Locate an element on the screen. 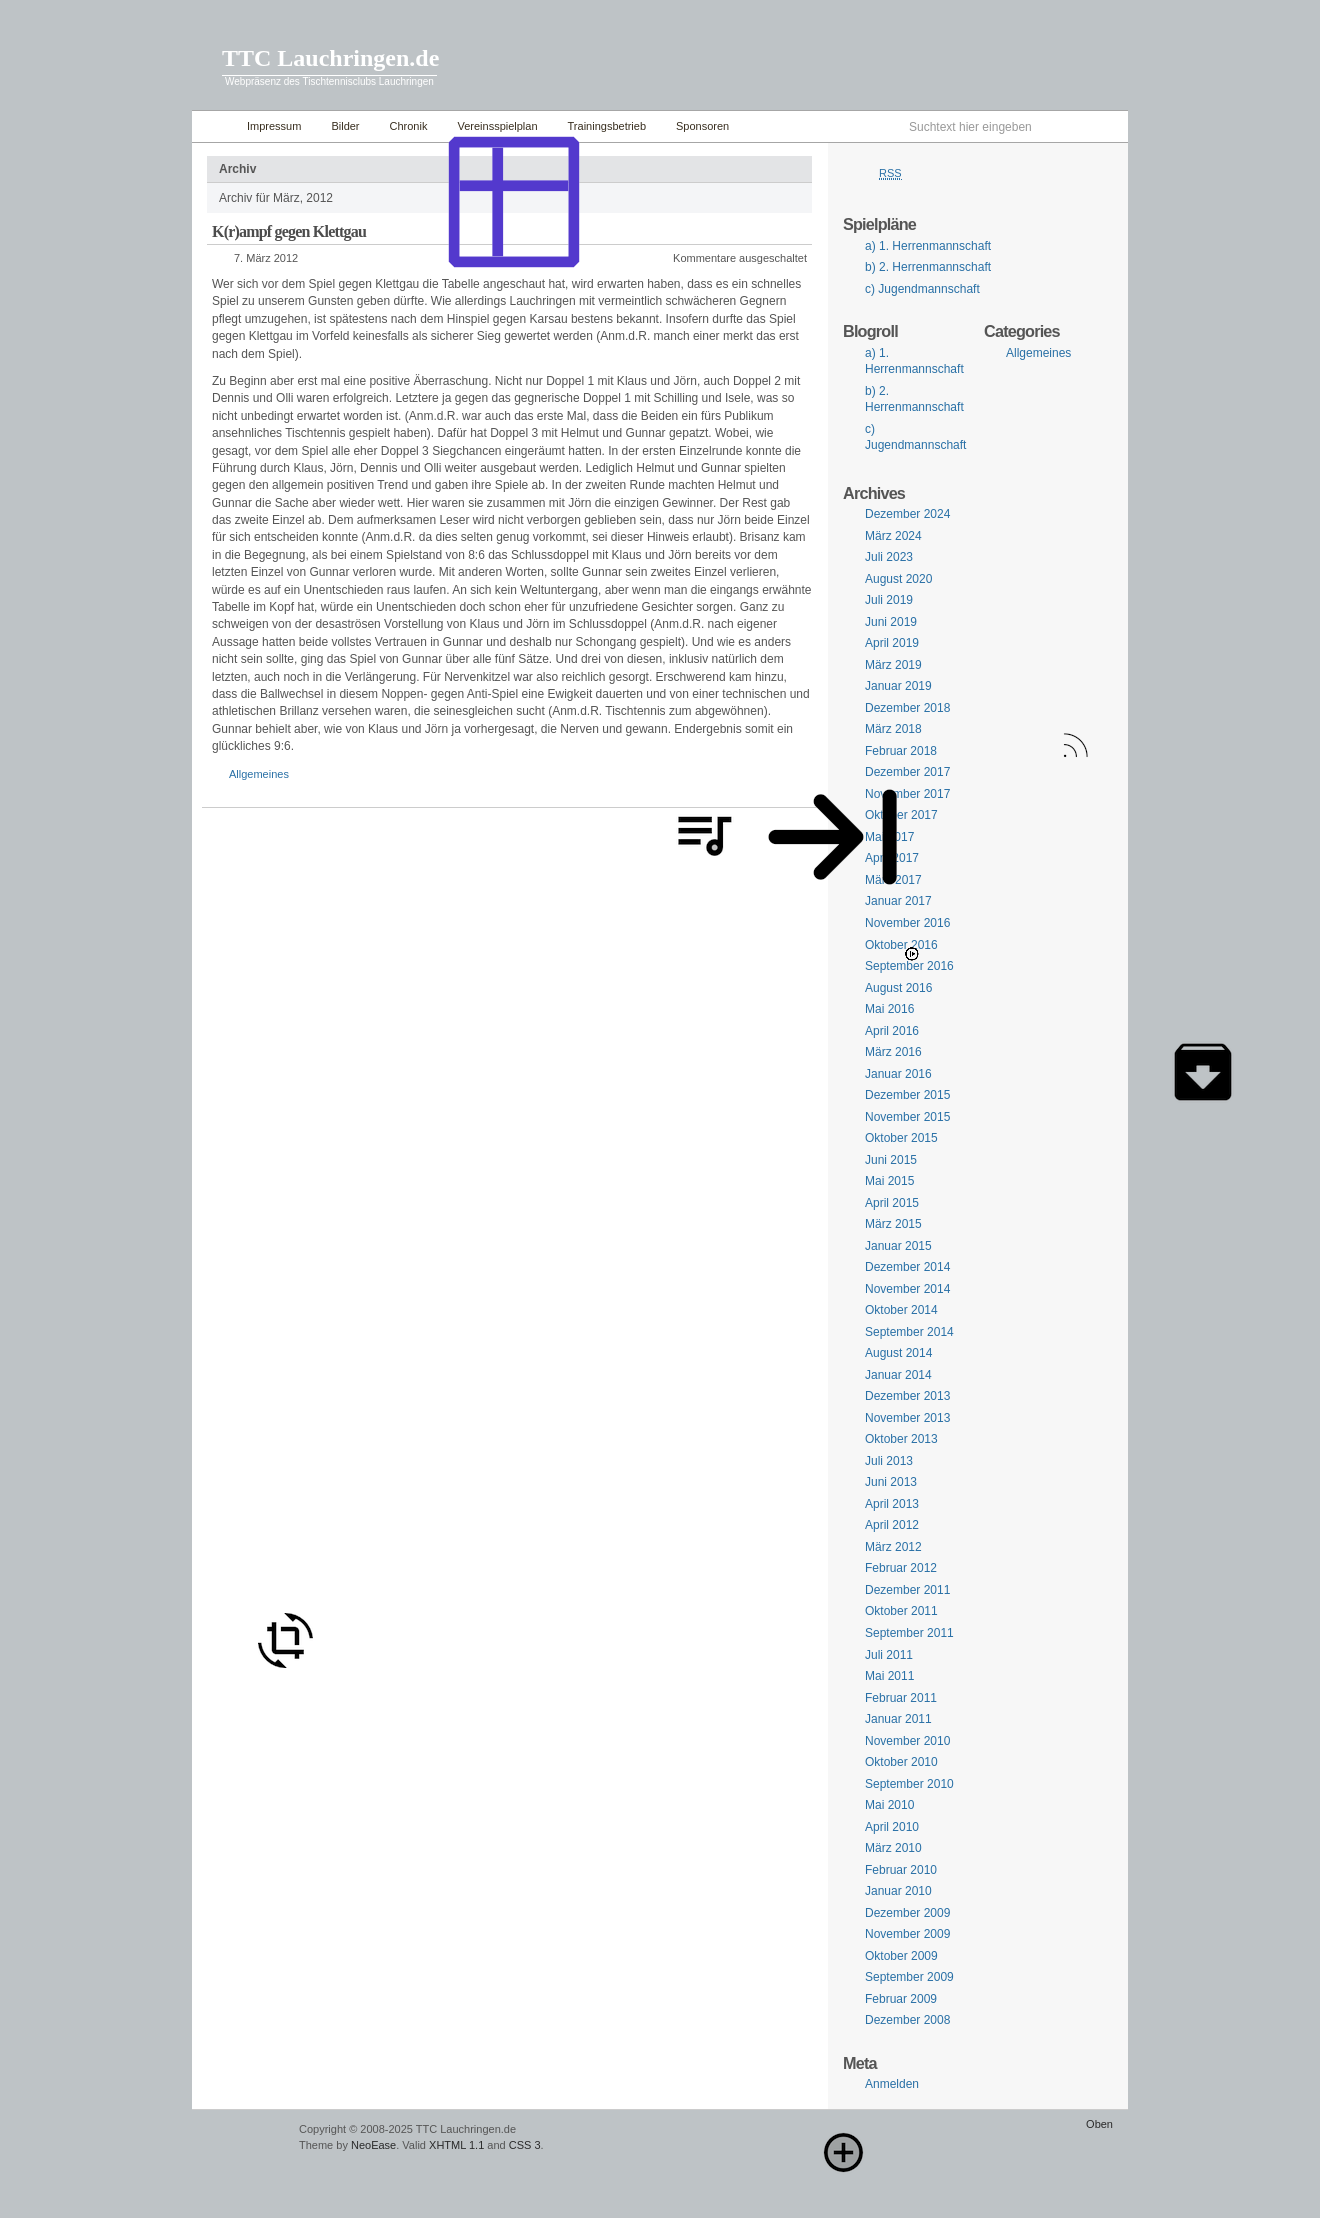 This screenshot has height=2218, width=1320. rotate and crop an image is located at coordinates (285, 1640).